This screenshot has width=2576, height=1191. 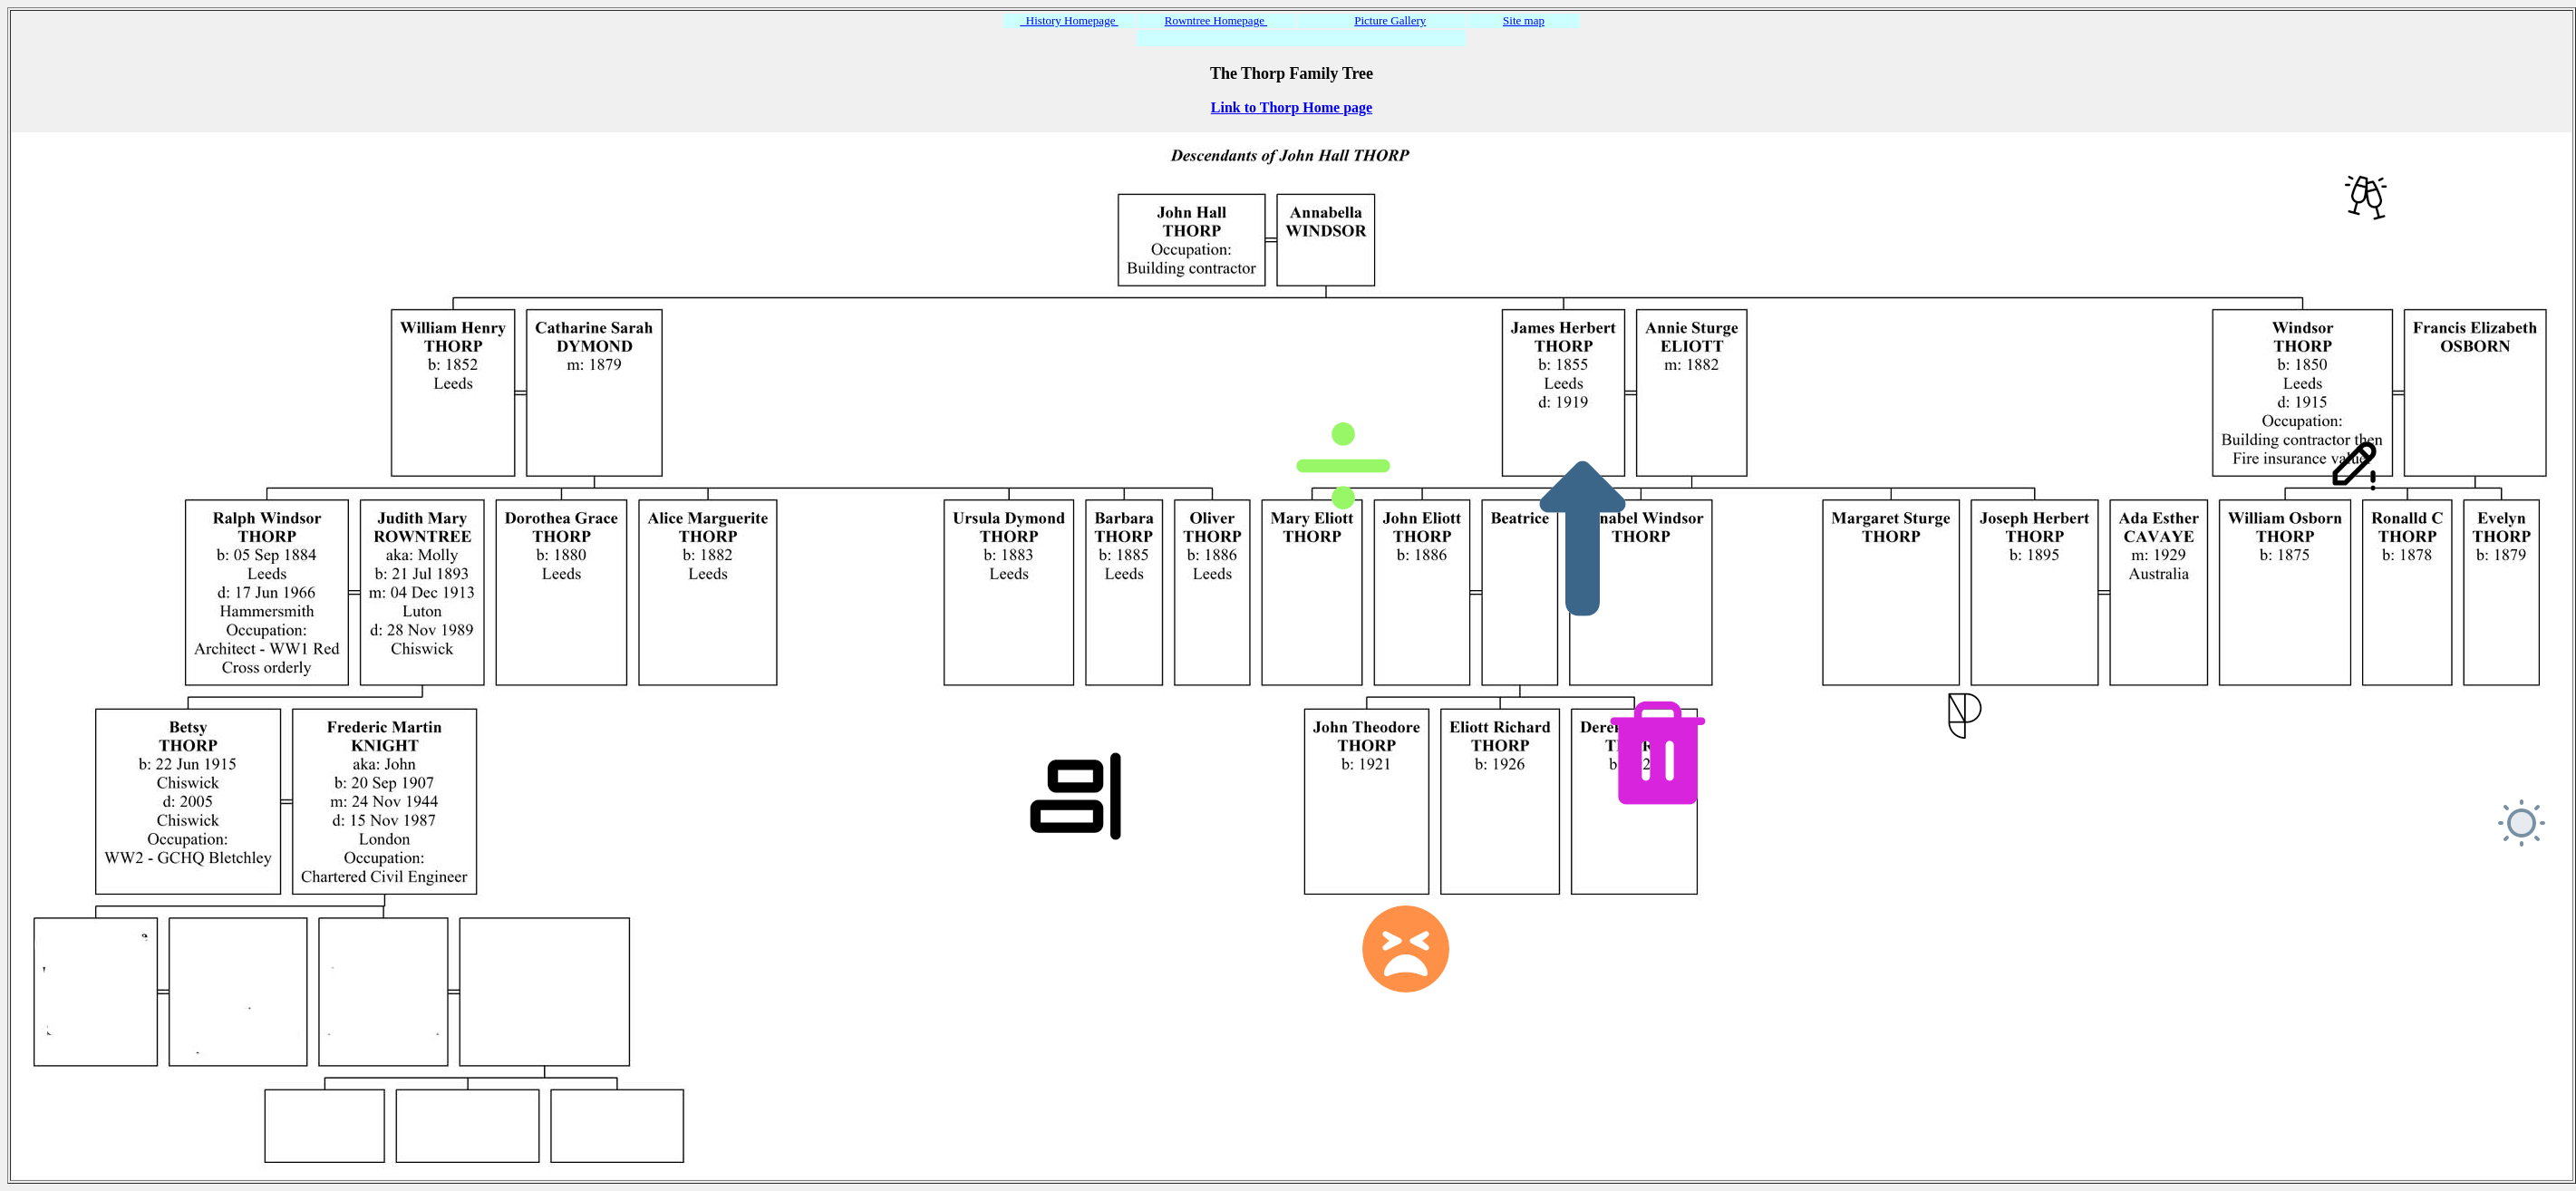 What do you see at coordinates (1077, 796) in the screenshot?
I see `align text to the right` at bounding box center [1077, 796].